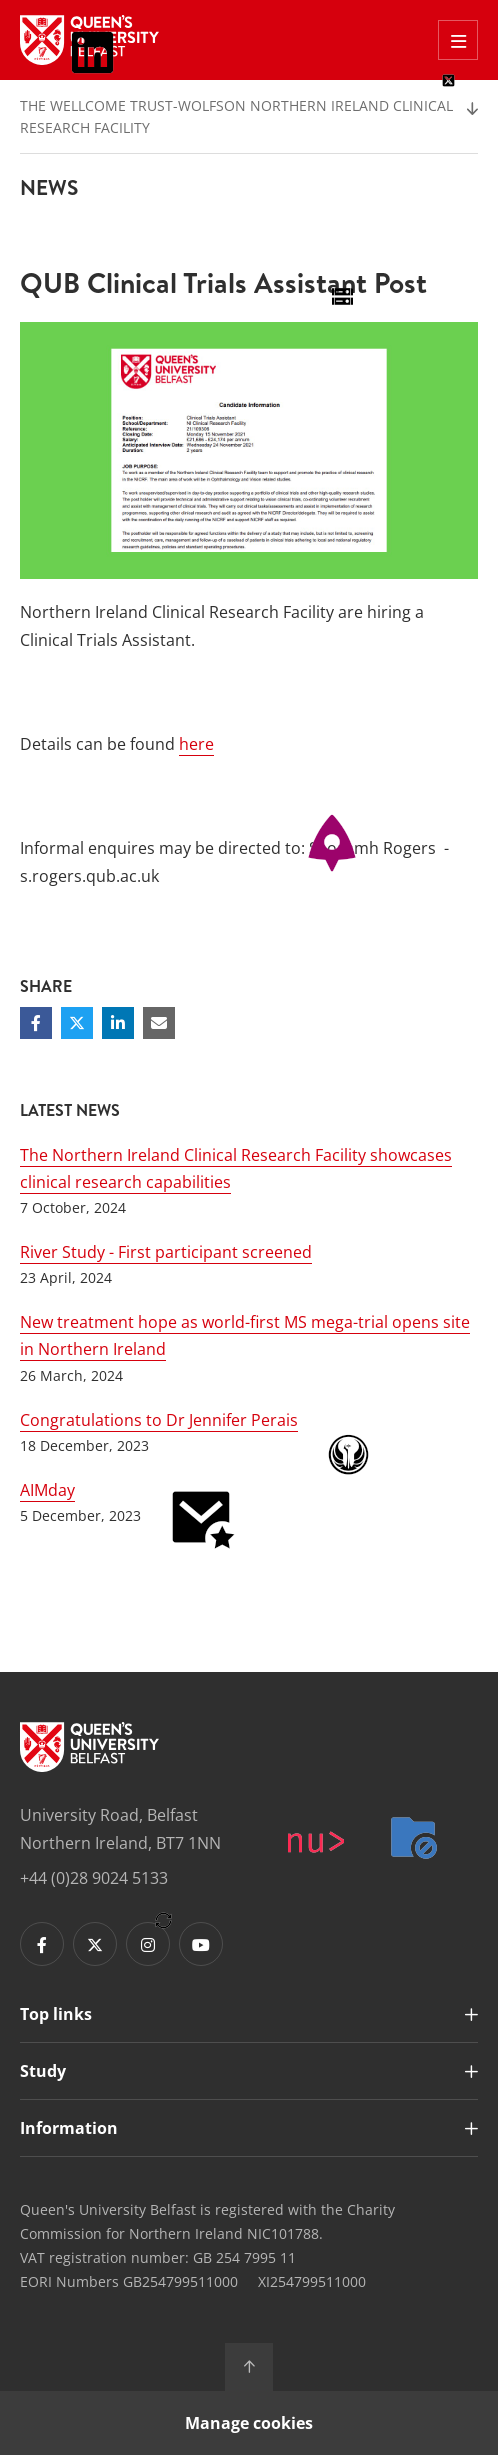 This screenshot has height=2455, width=498. I want to click on google cloud storage service logo, so click(342, 296).